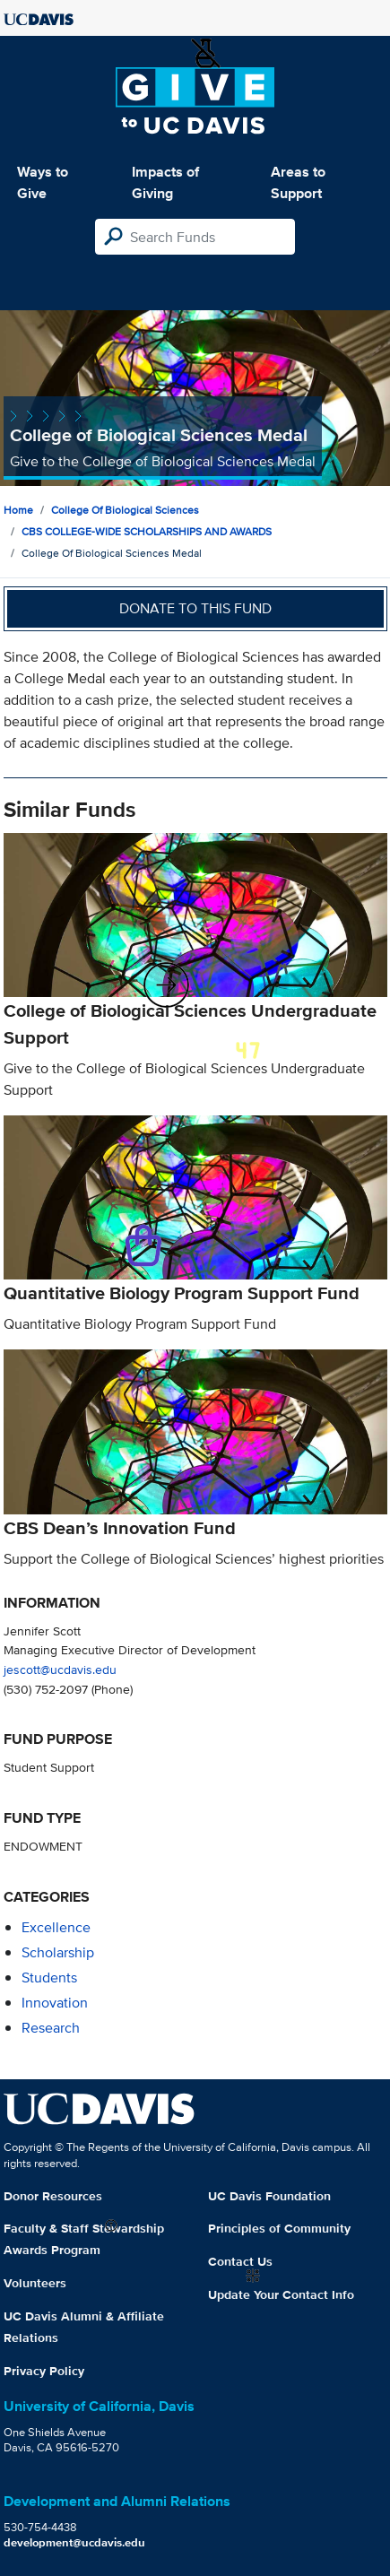  Describe the element at coordinates (205, 53) in the screenshot. I see `disable lab or experimental features` at that location.